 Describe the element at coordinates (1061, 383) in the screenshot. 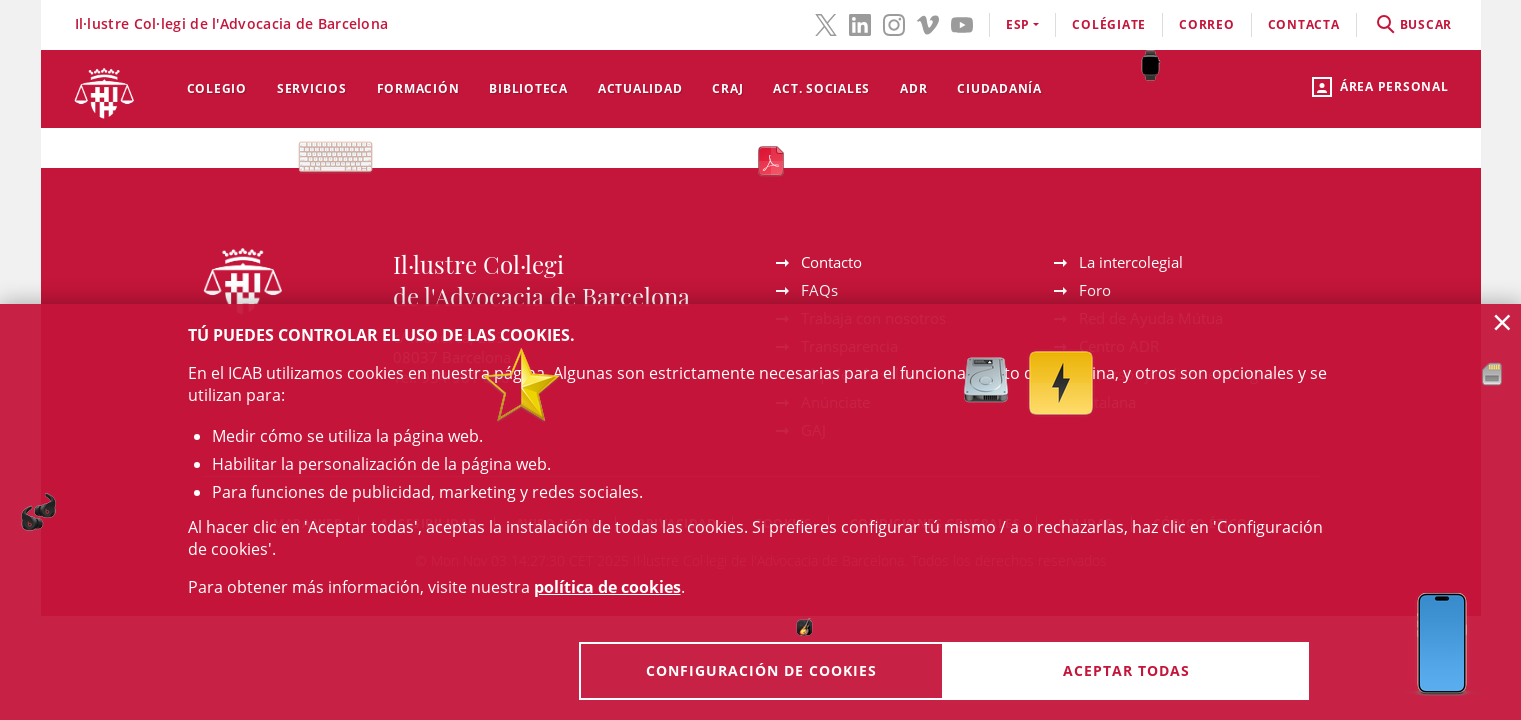

I see `access power and battery settings` at that location.